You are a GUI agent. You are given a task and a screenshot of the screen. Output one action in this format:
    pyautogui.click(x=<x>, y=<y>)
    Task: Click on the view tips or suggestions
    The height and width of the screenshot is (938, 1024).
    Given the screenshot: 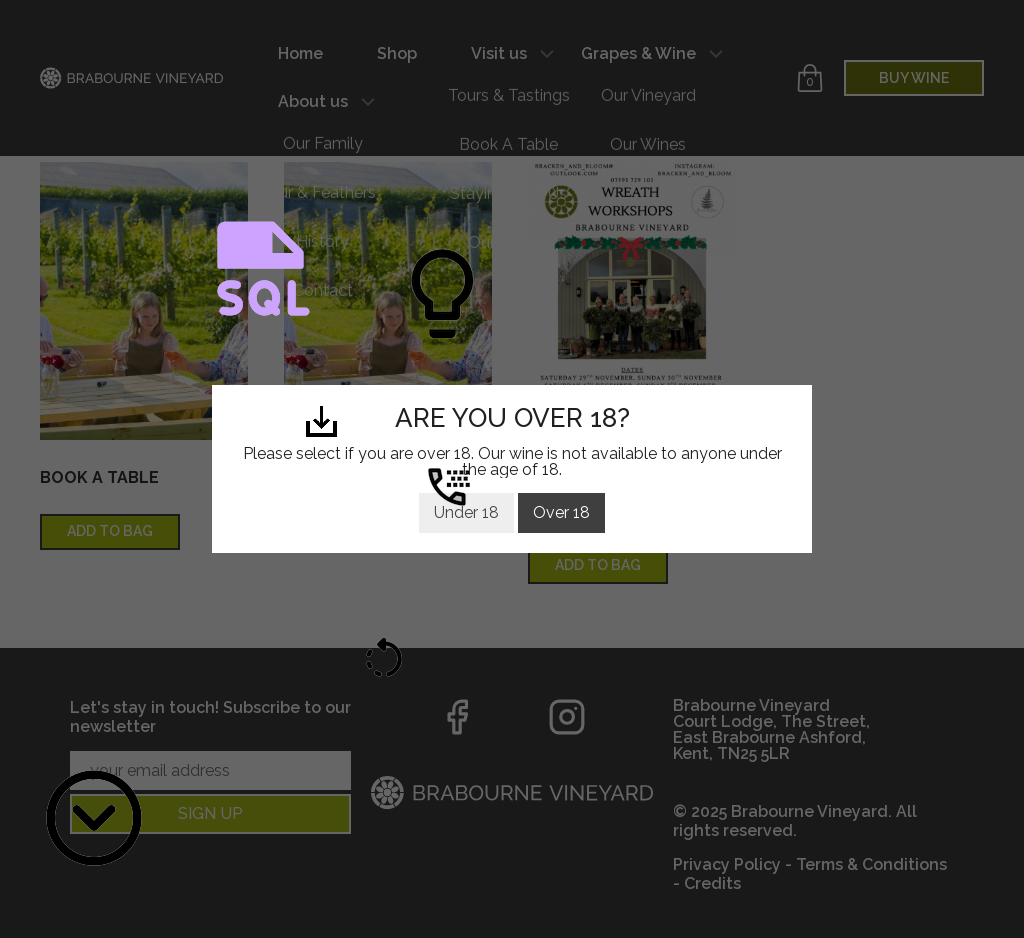 What is the action you would take?
    pyautogui.click(x=442, y=293)
    